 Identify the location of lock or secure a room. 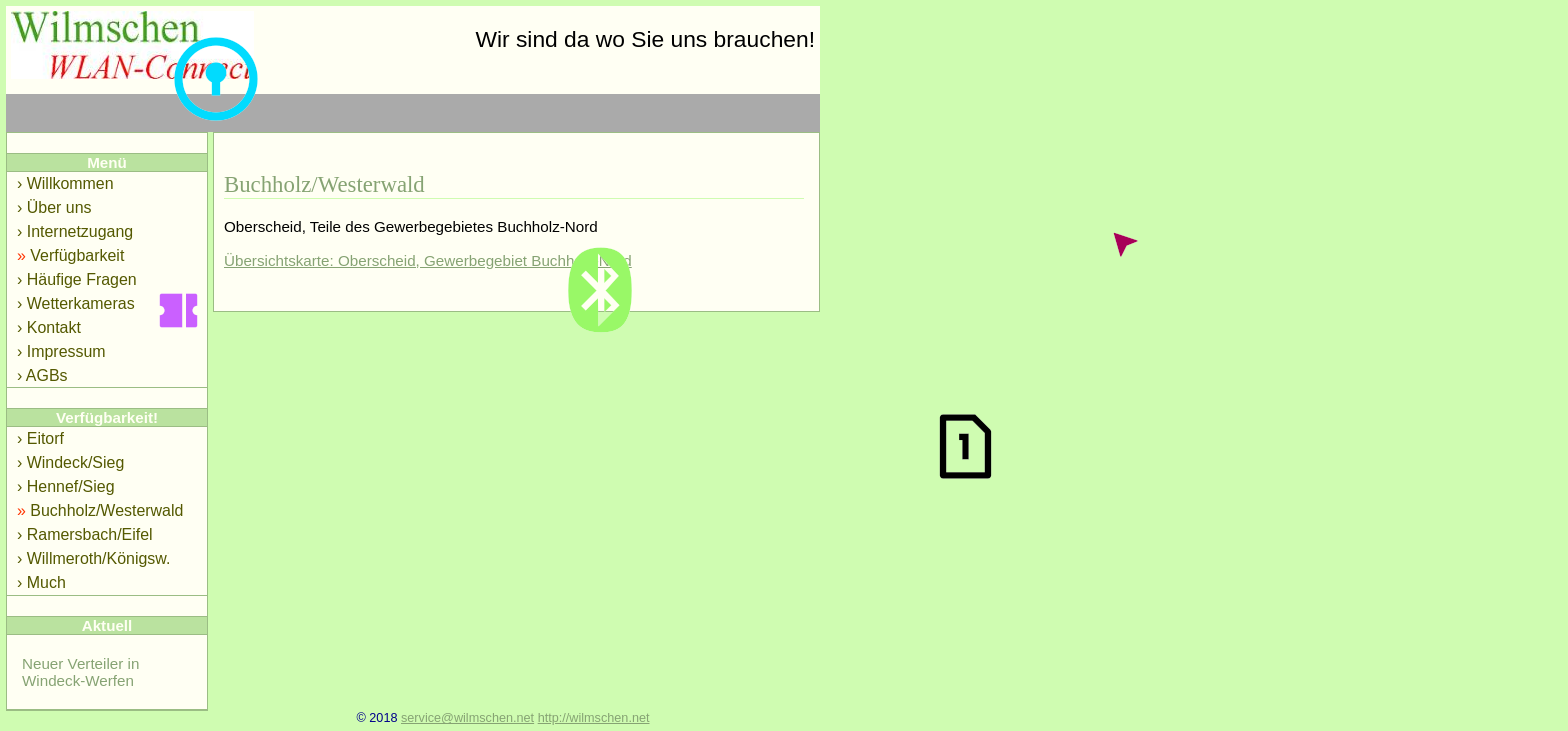
(216, 79).